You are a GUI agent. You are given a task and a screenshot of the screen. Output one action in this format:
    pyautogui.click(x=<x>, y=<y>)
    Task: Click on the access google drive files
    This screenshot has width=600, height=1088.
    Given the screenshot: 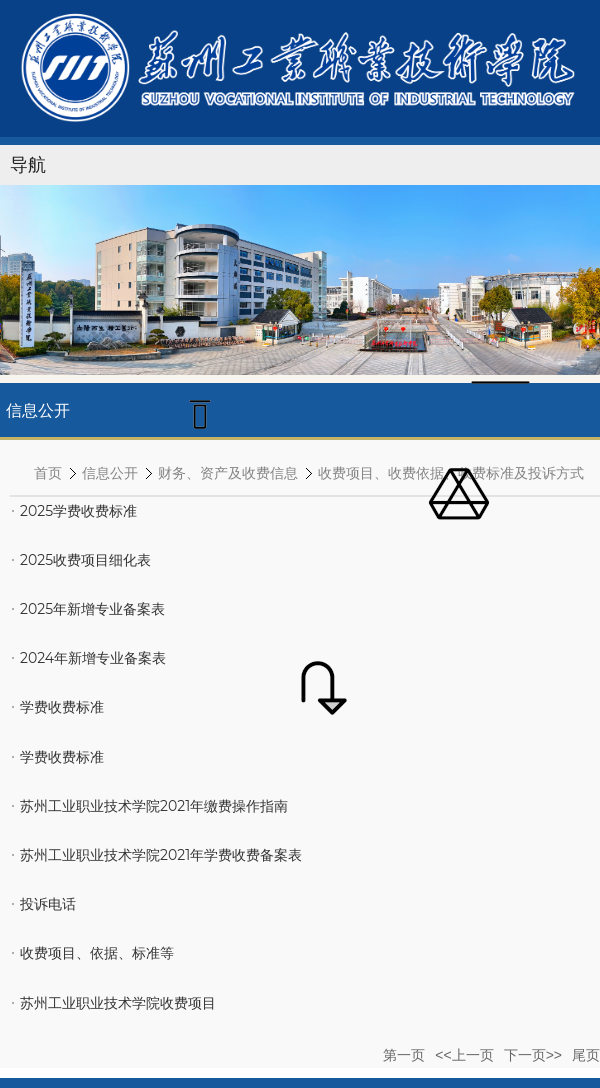 What is the action you would take?
    pyautogui.click(x=459, y=496)
    